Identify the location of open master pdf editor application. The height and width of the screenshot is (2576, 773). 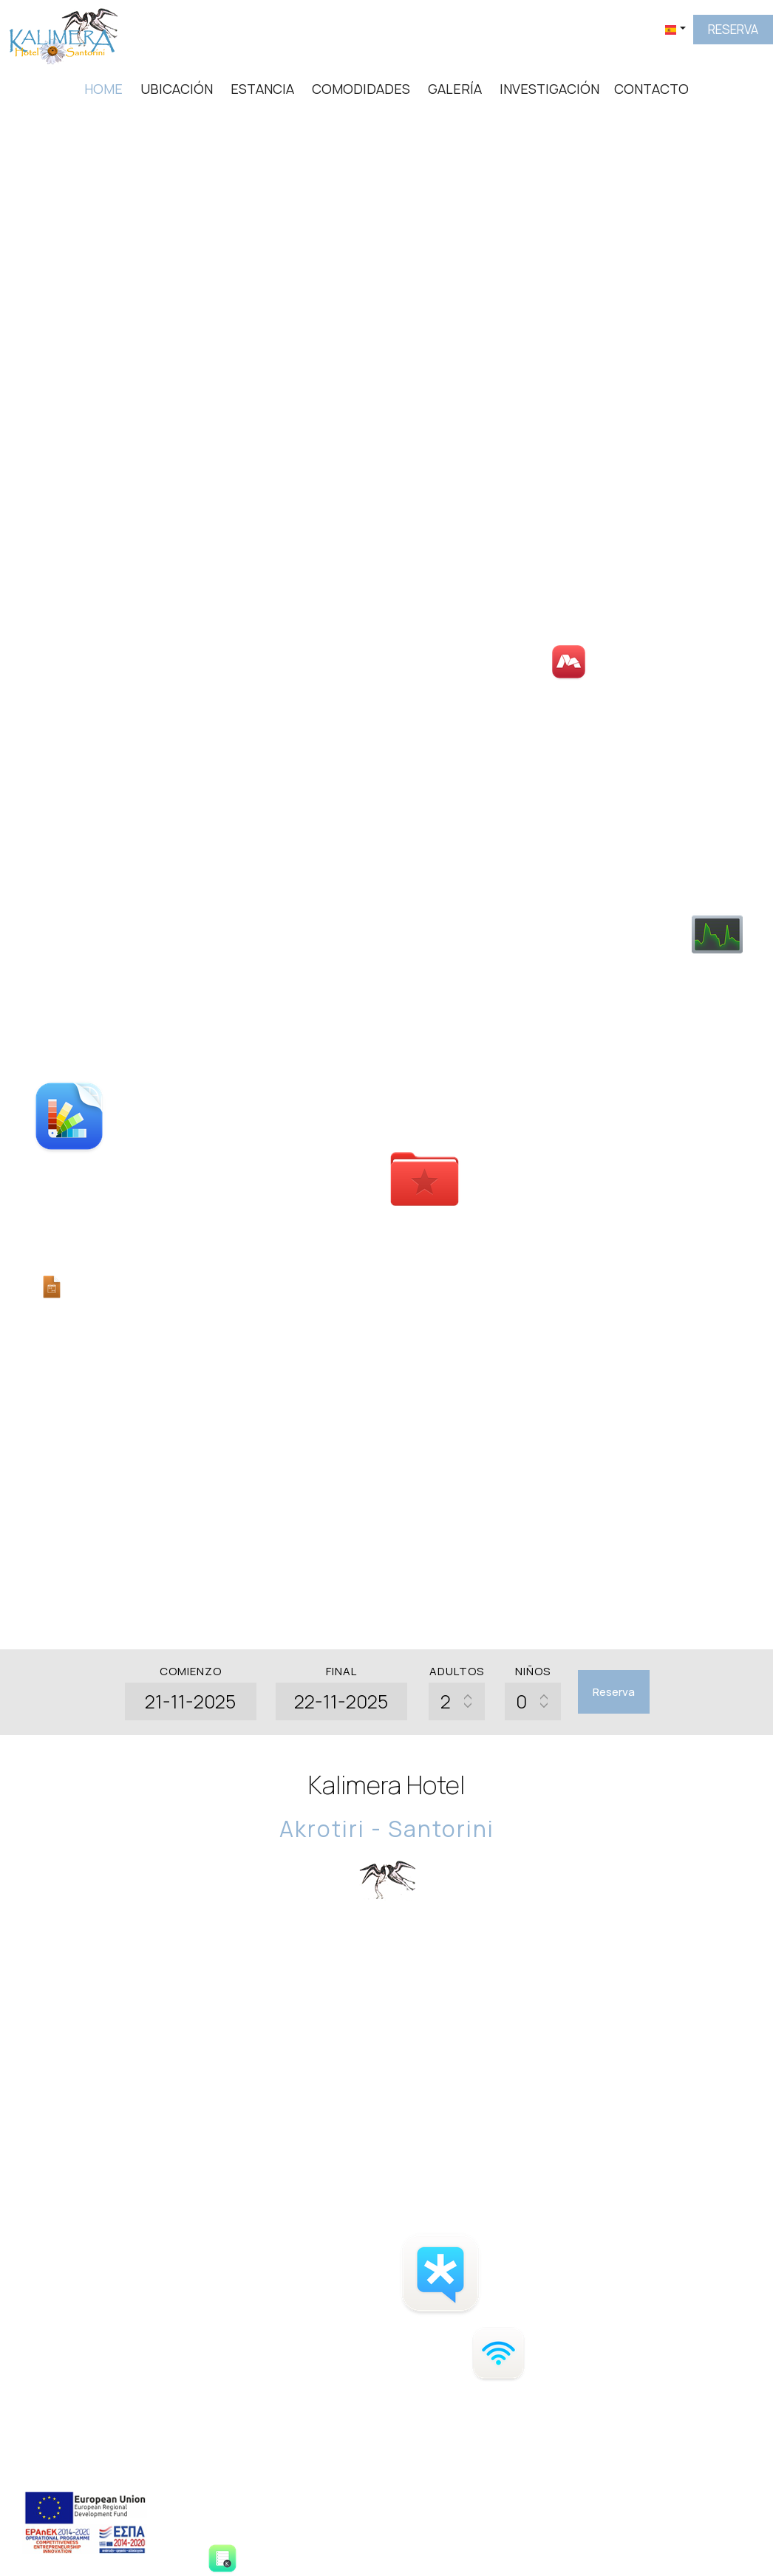
(568, 661).